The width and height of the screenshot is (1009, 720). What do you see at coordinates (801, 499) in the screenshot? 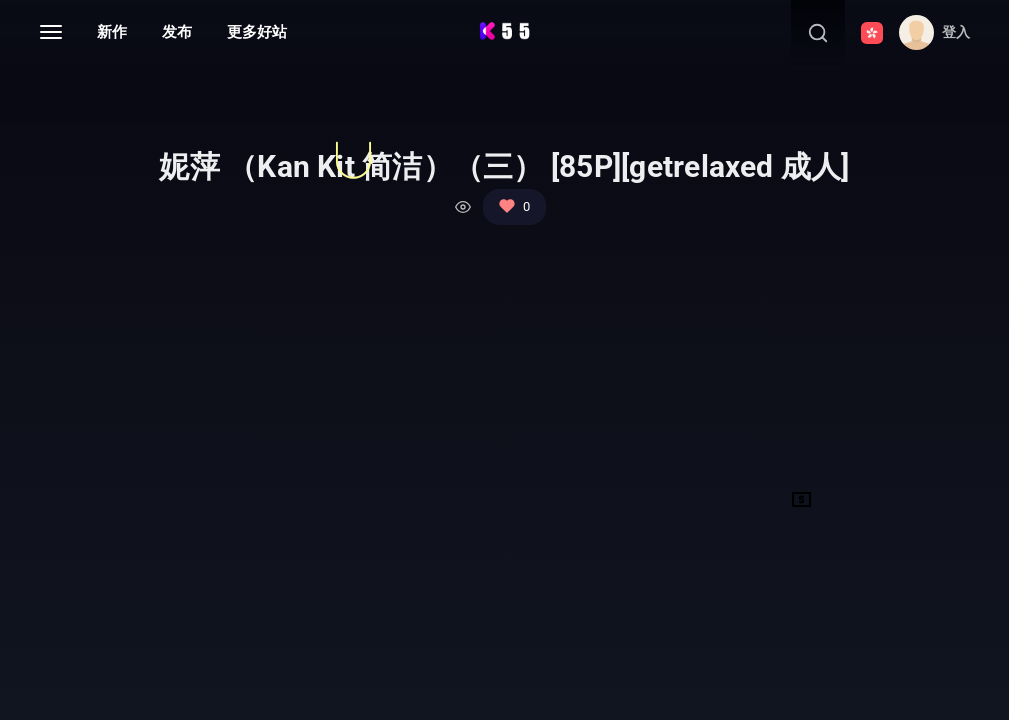
I see `find nearby ATMs or cash machines` at bounding box center [801, 499].